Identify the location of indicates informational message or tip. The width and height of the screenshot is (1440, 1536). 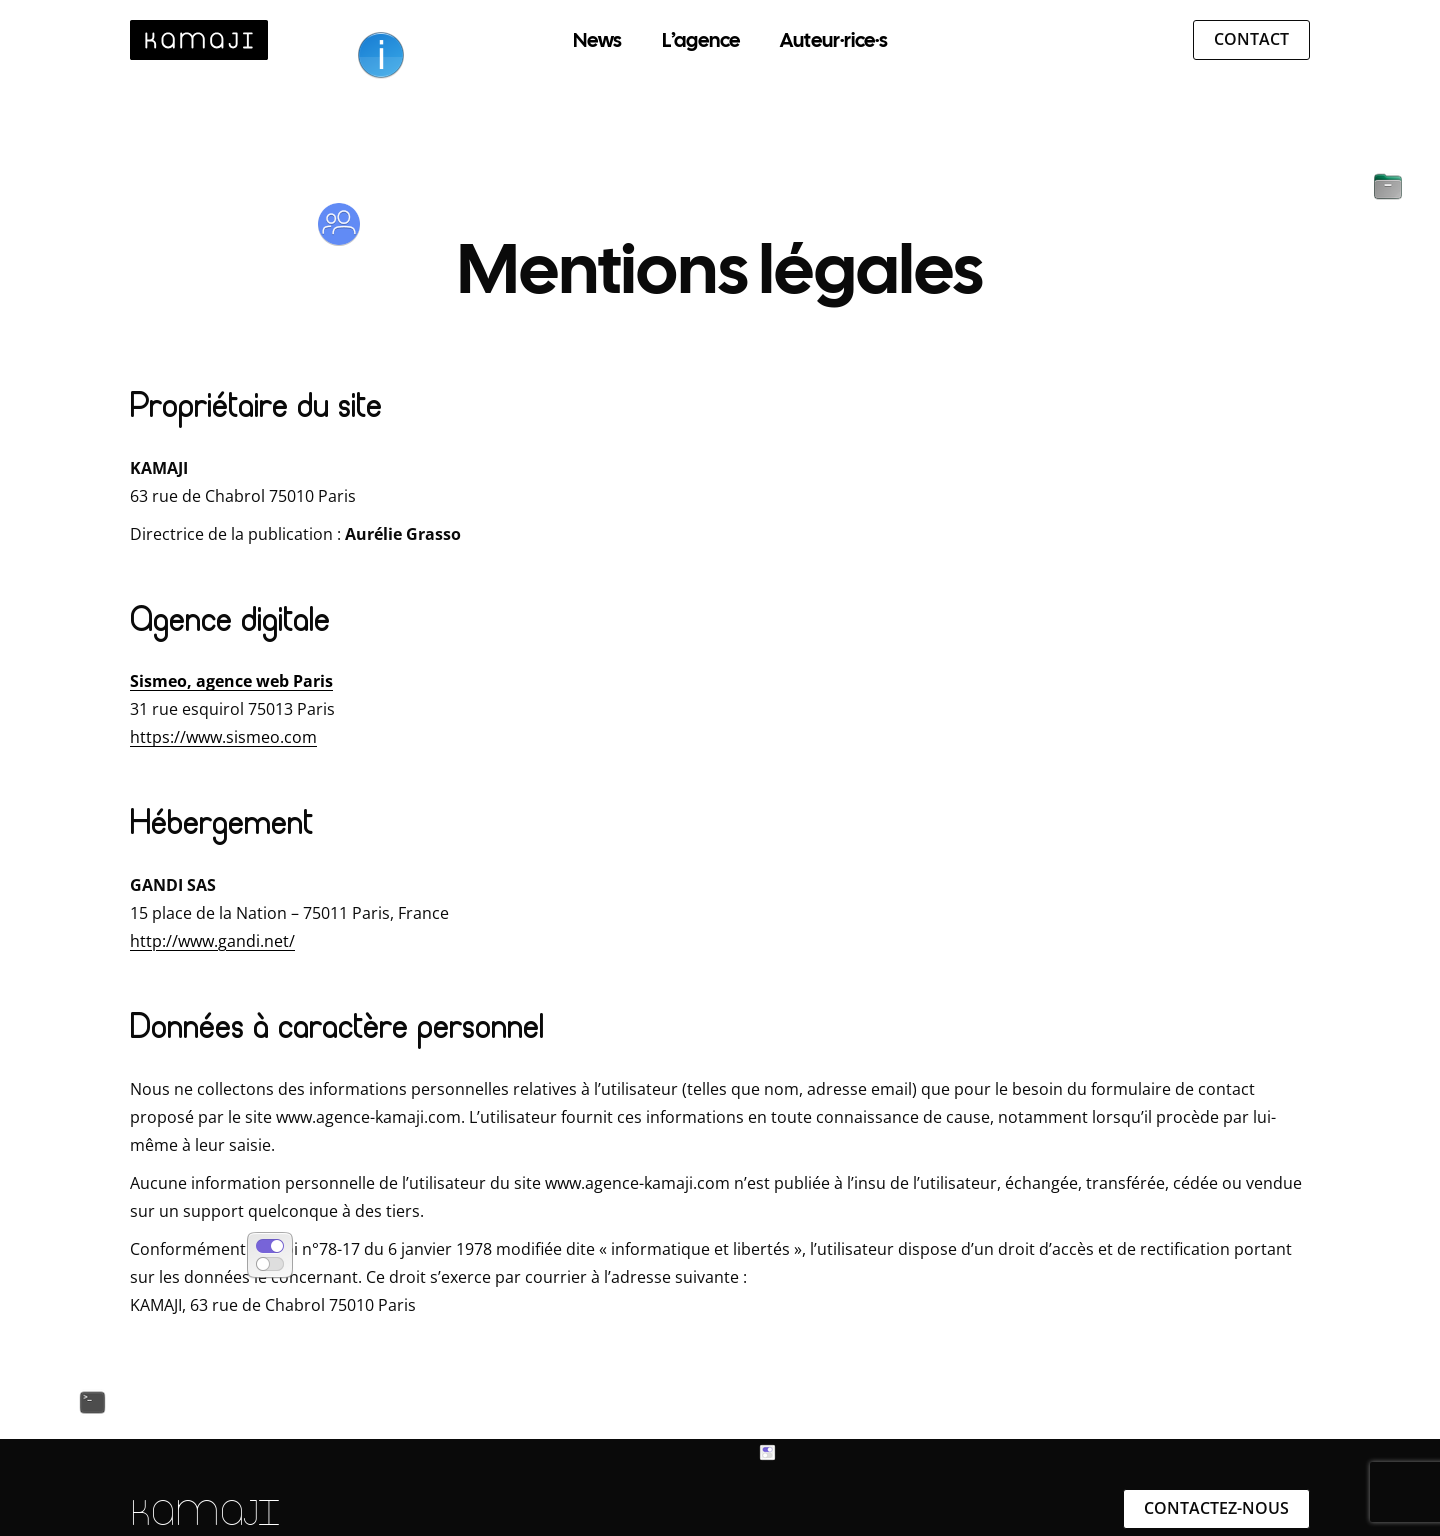
(381, 55).